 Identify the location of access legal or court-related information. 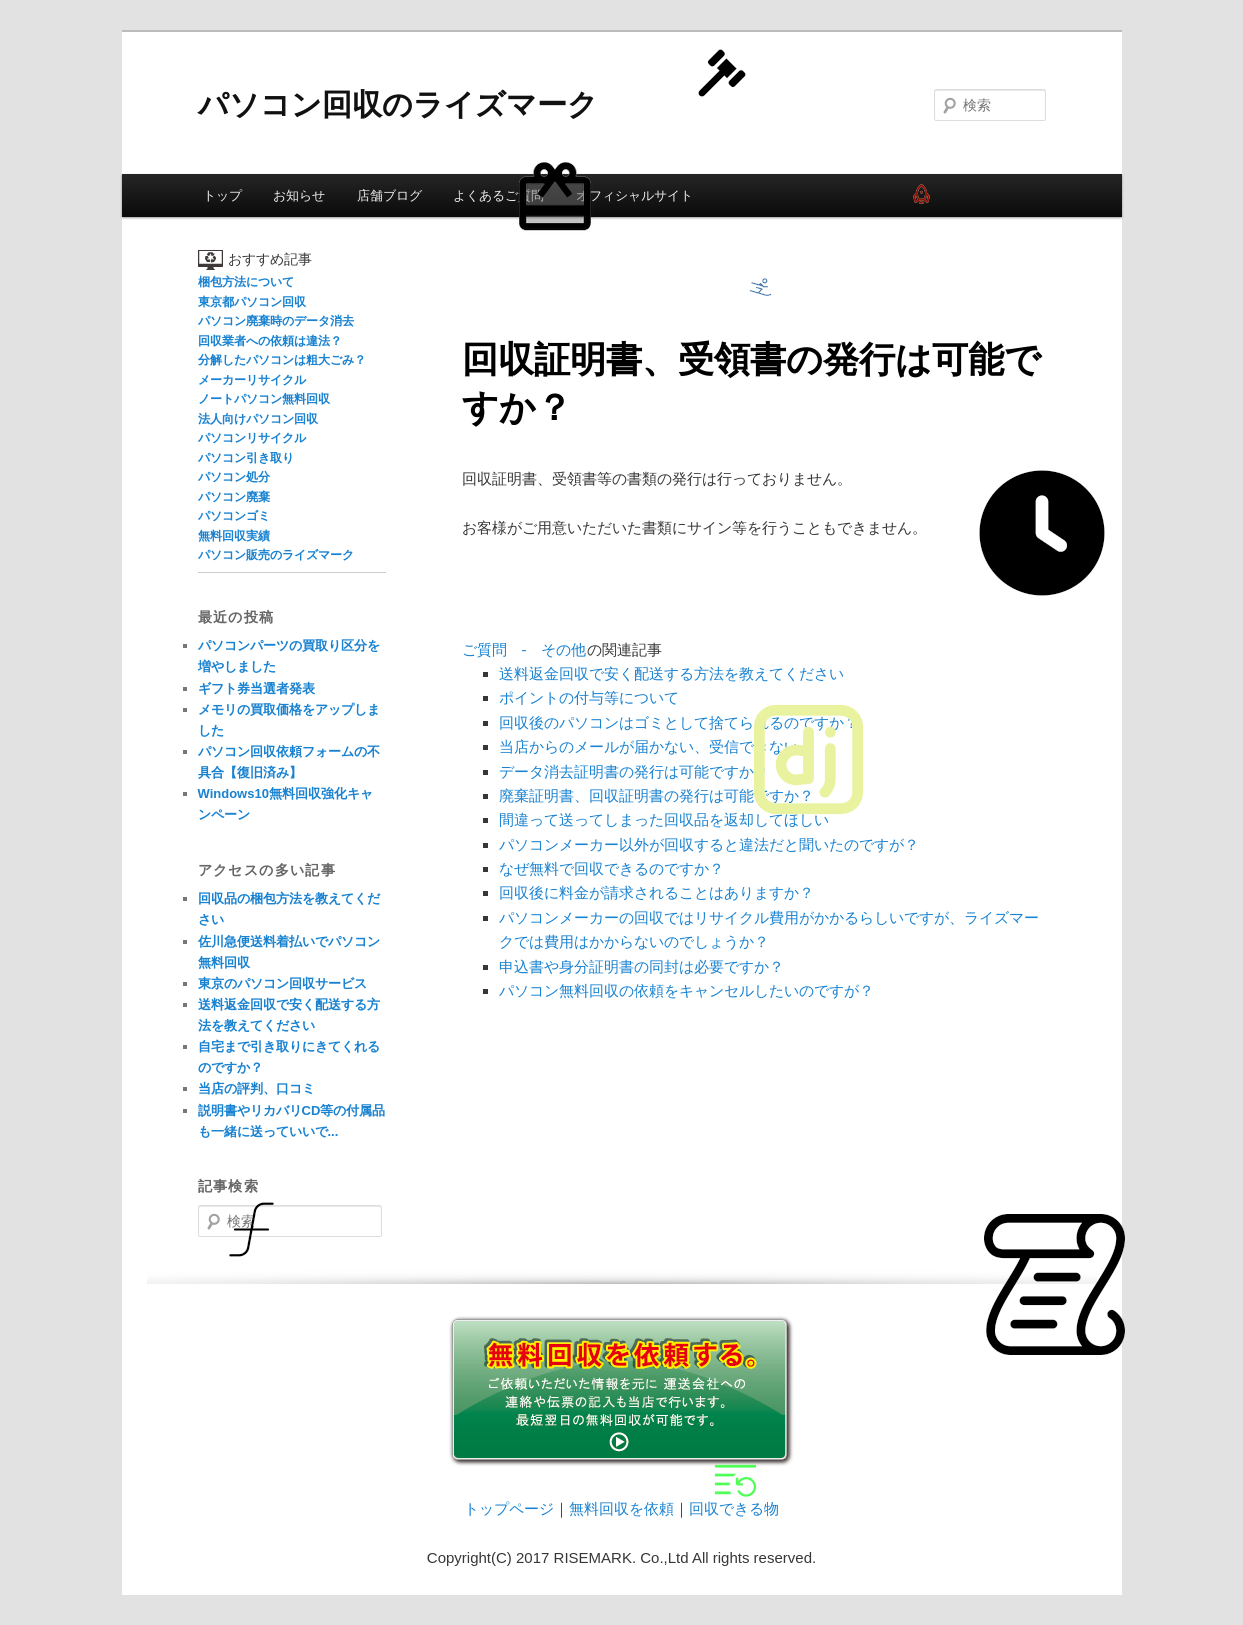
(720, 74).